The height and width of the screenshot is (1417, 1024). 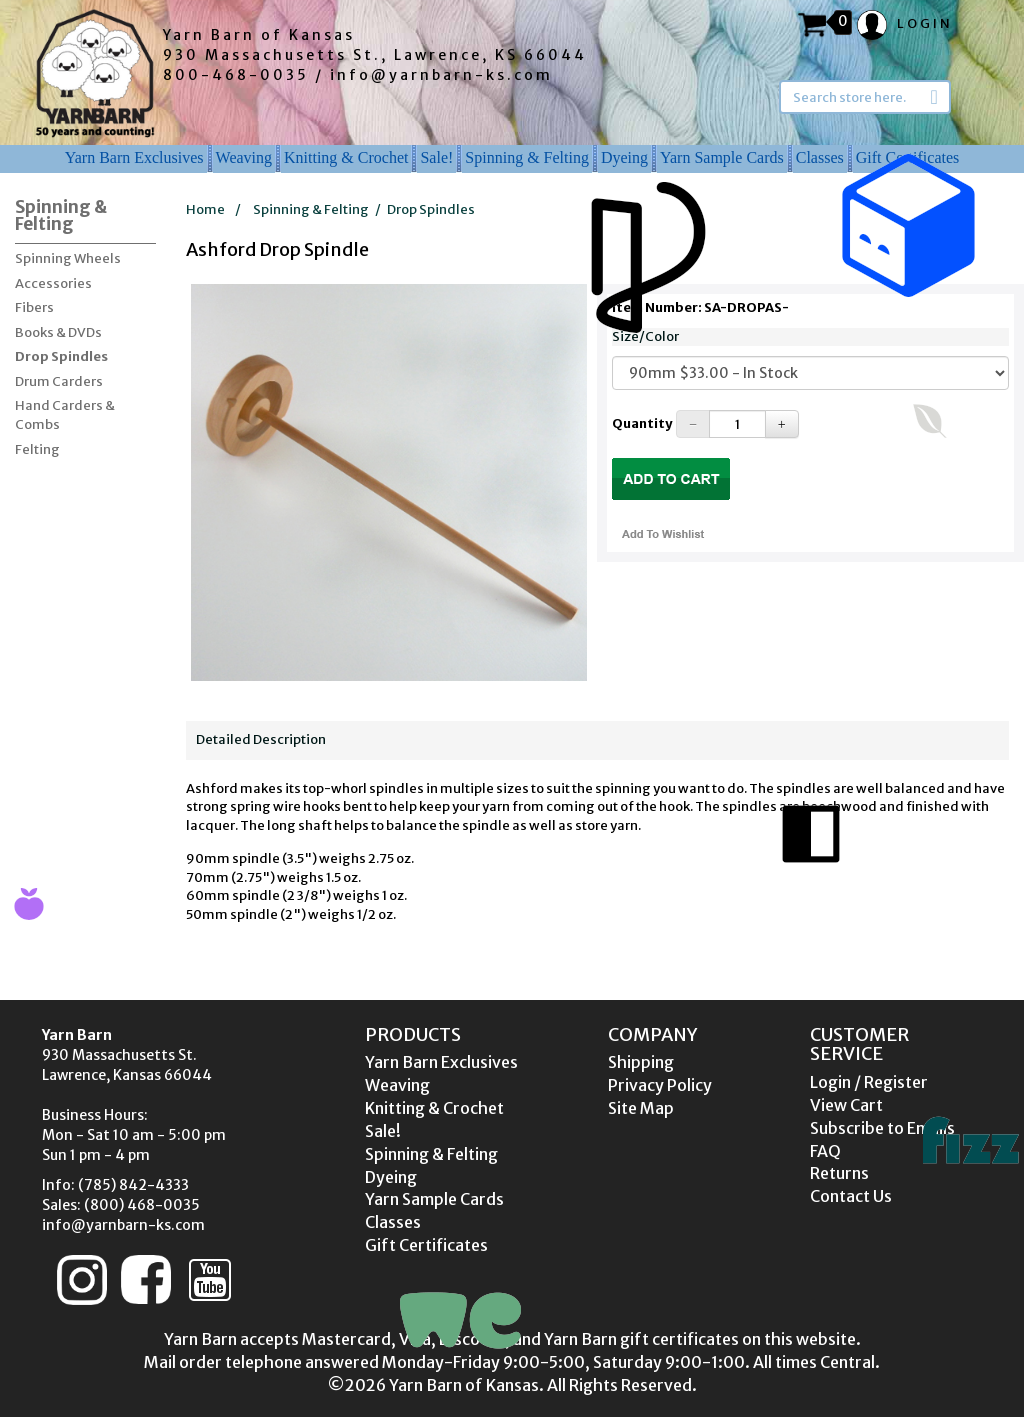 I want to click on switch to column layout view, so click(x=811, y=834).